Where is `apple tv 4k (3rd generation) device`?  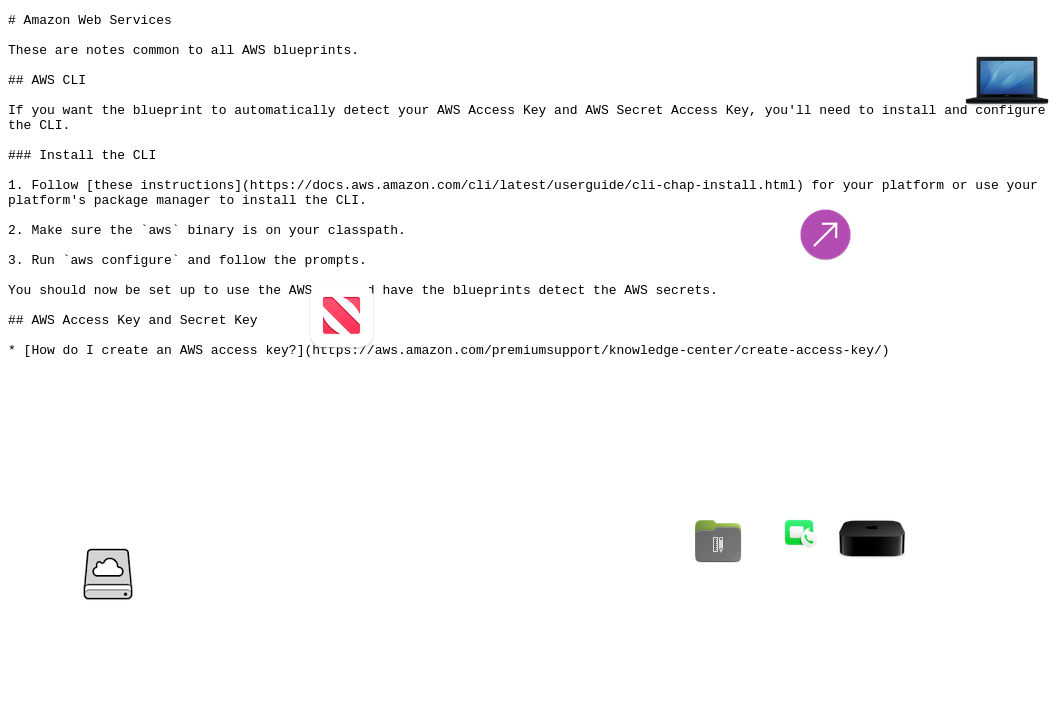
apple tv 4k (3rd generation) device is located at coordinates (872, 529).